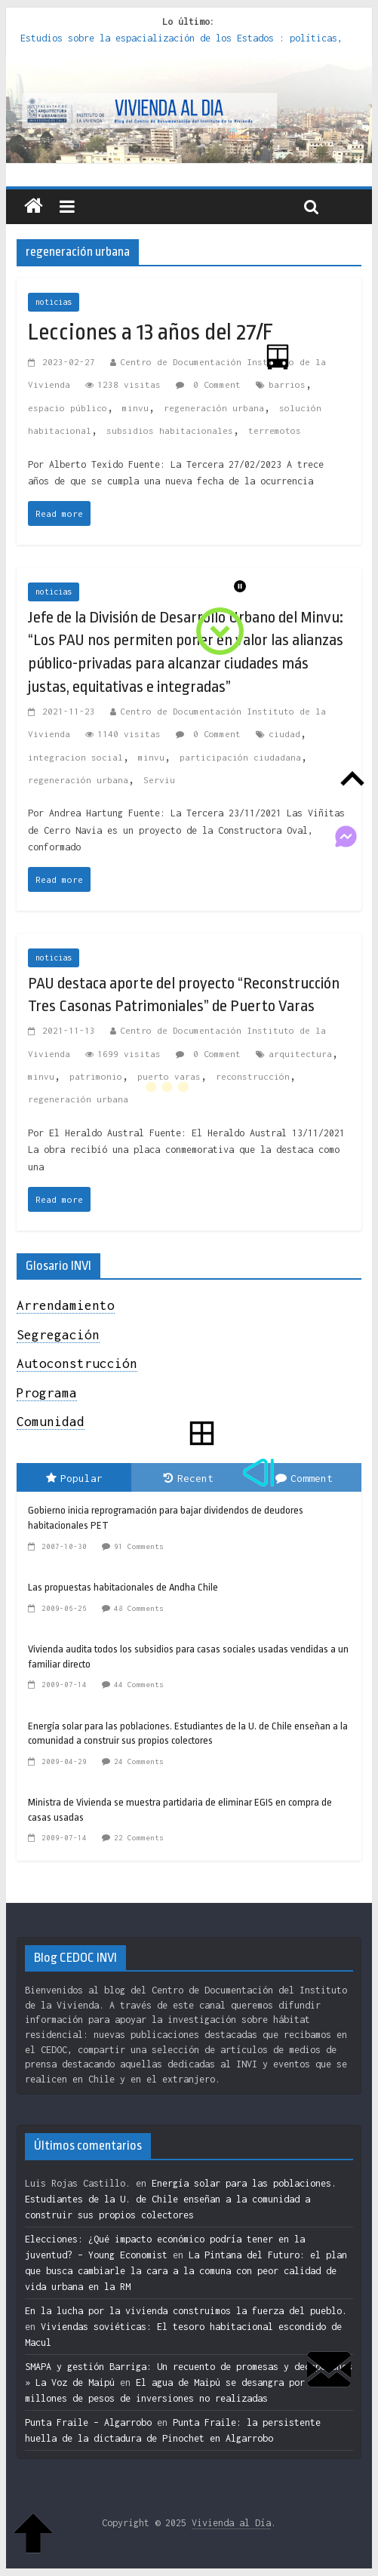 The image size is (378, 2576). I want to click on open your inbox, so click(329, 2369).